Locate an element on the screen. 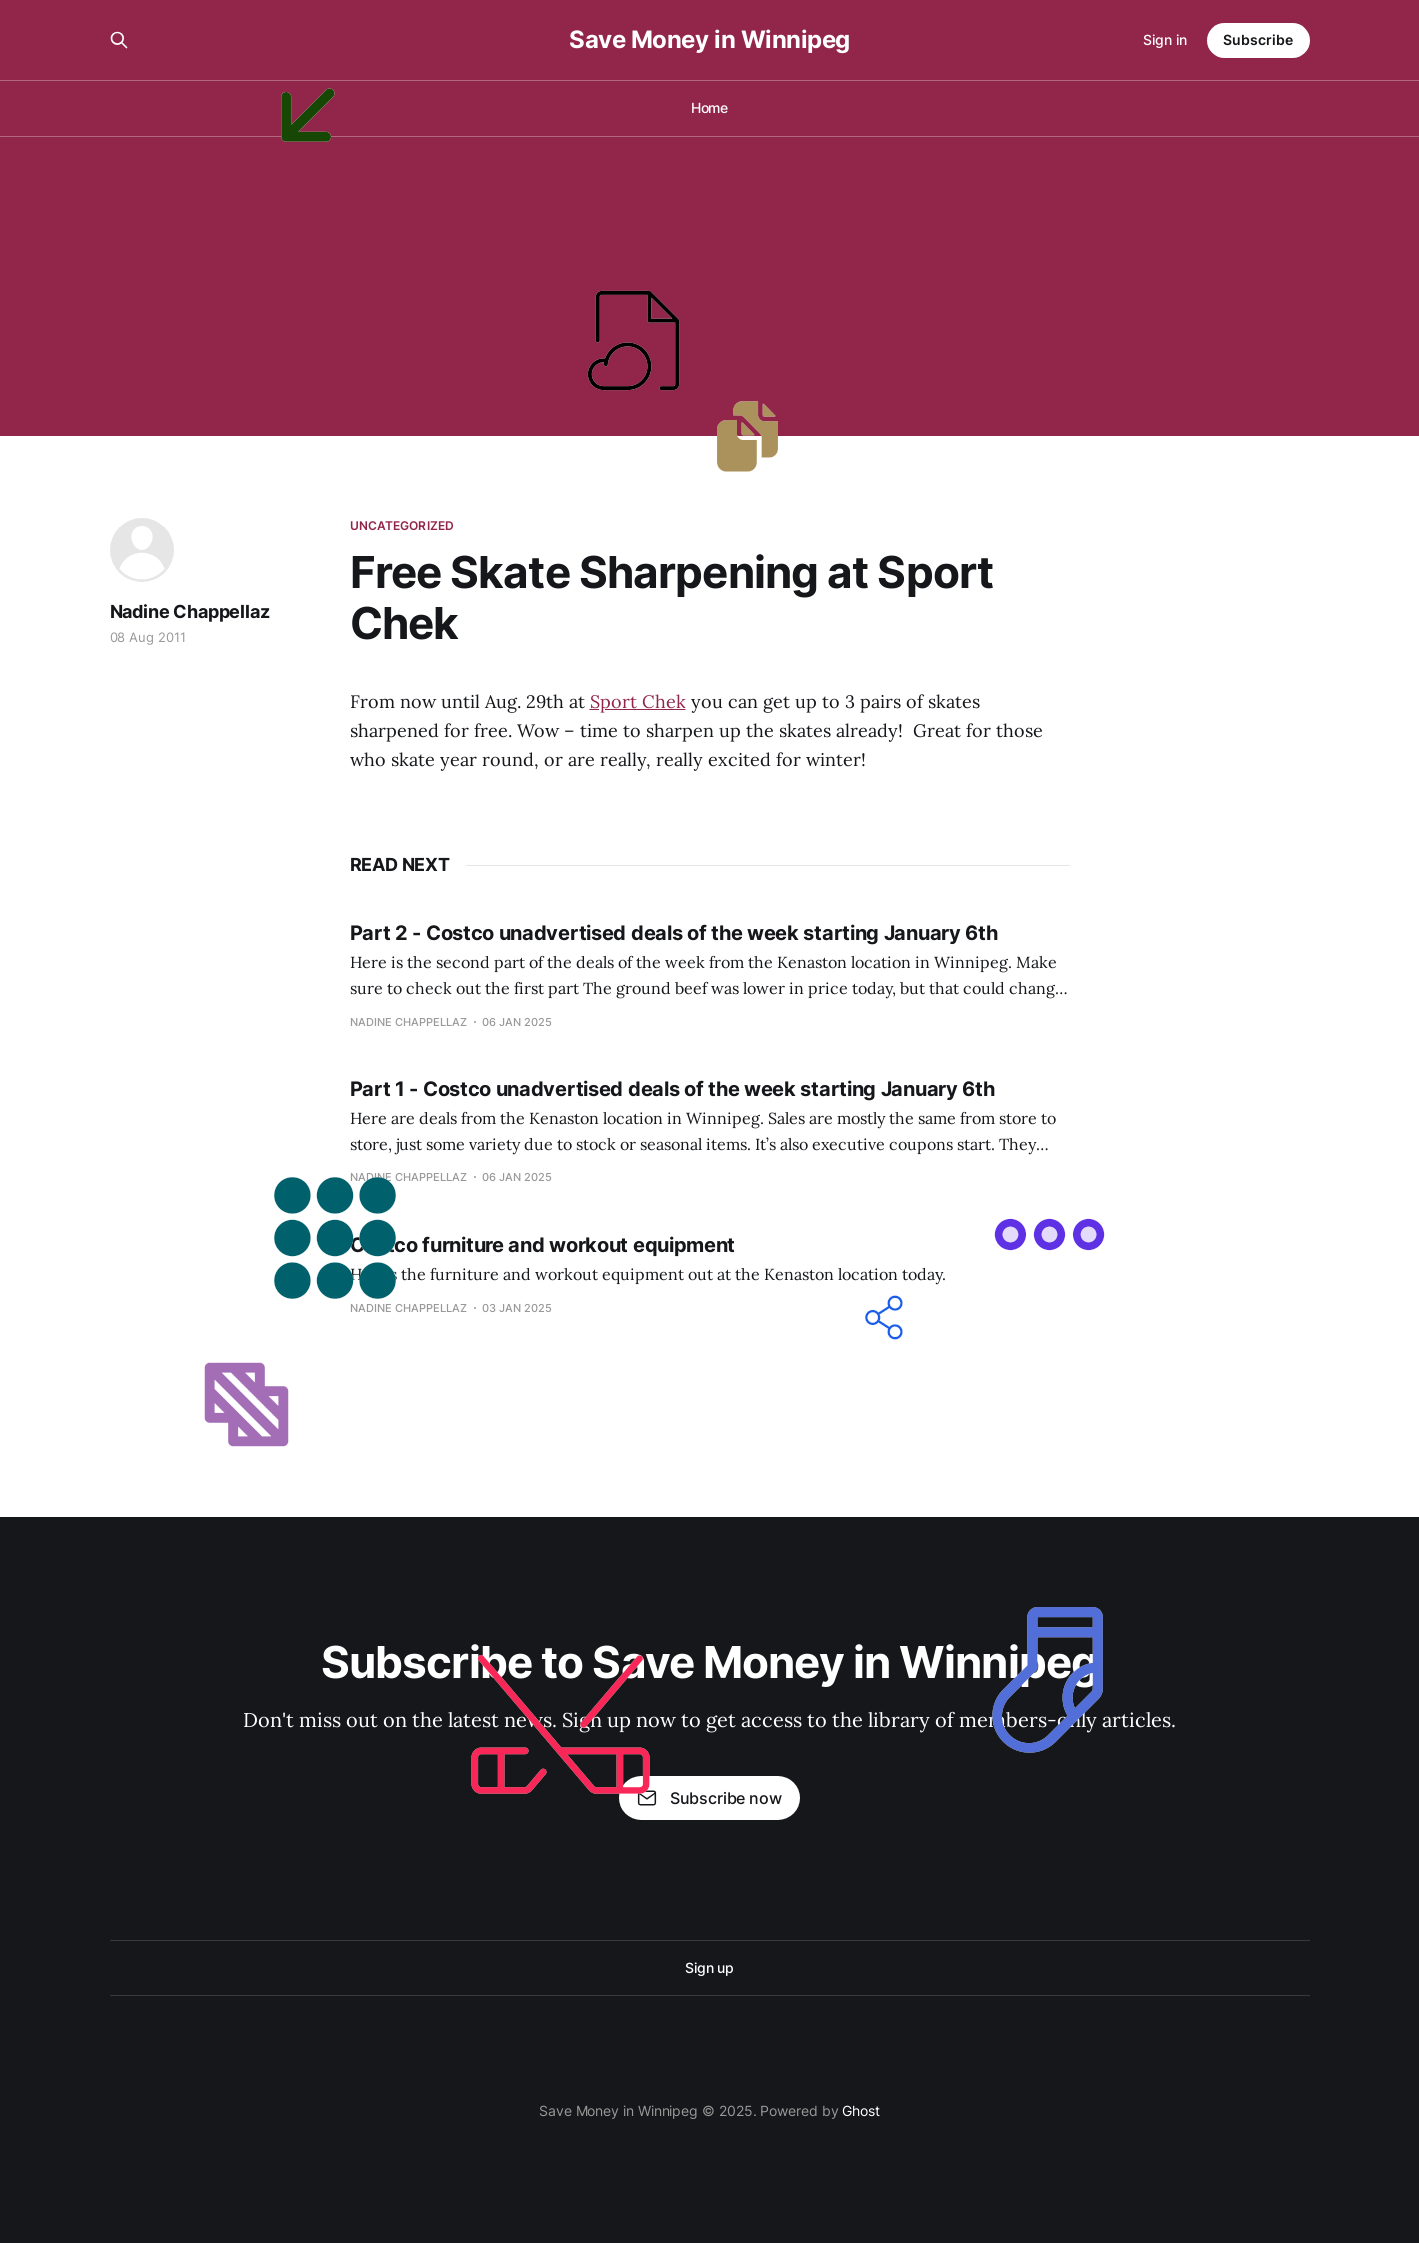 This screenshot has width=1419, height=2243. navigate to previous or lower-left content is located at coordinates (308, 115).